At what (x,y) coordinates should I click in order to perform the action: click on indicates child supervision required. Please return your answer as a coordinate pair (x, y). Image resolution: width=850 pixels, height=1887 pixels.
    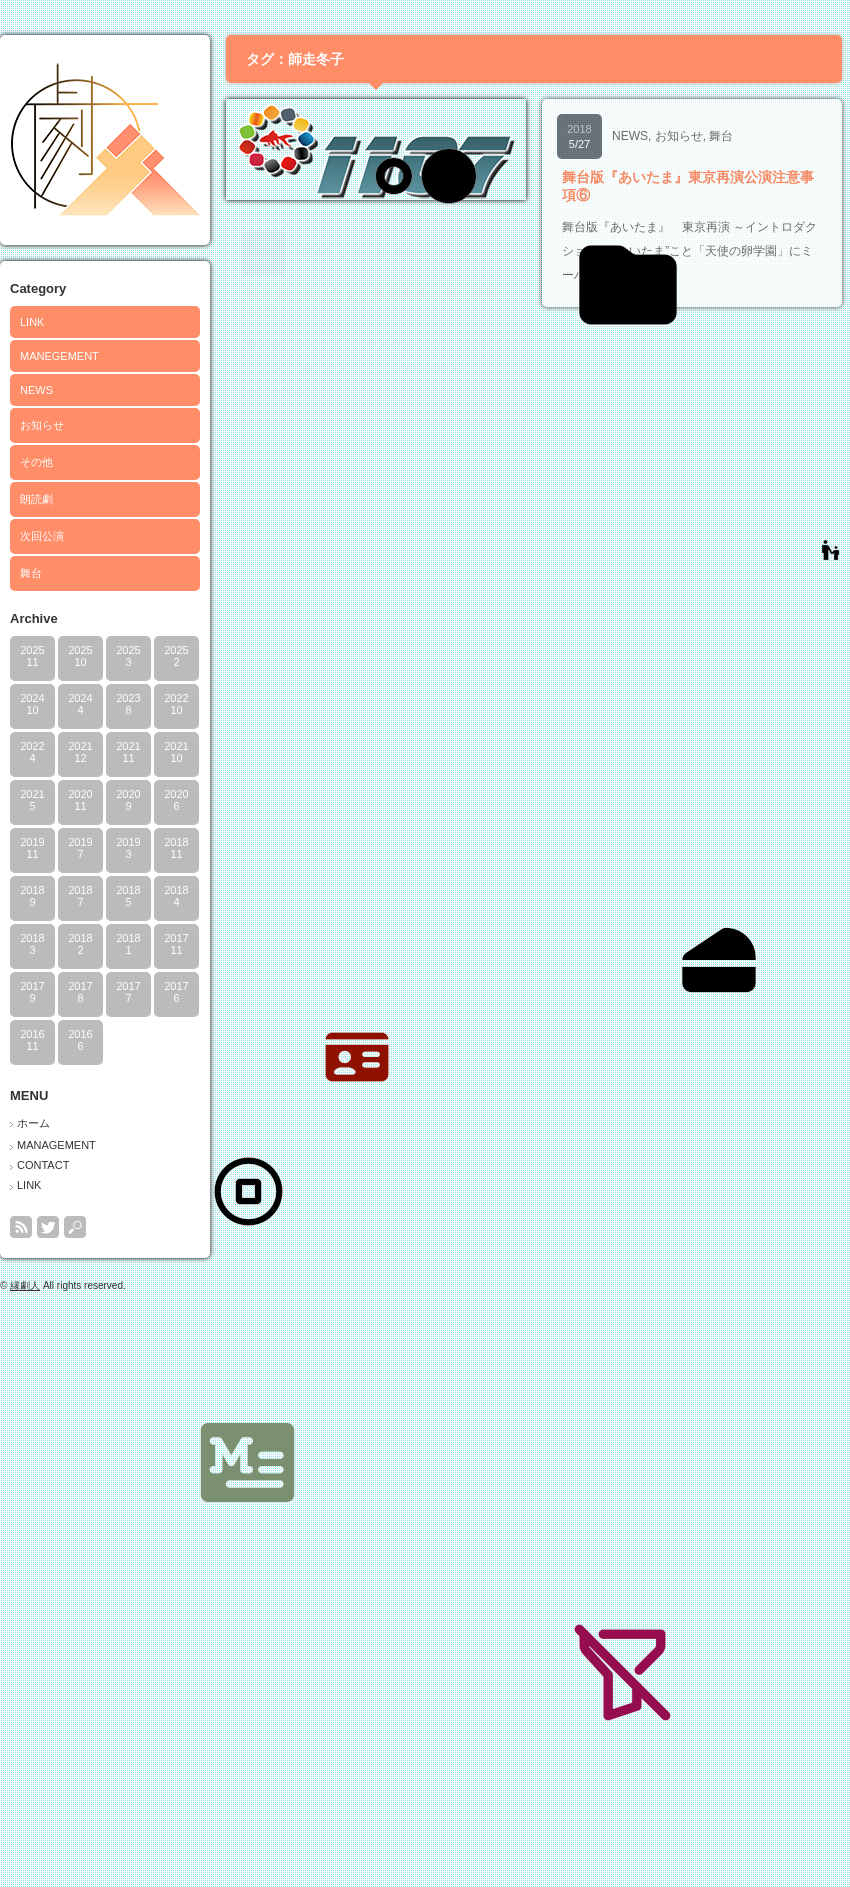
    Looking at the image, I should click on (831, 550).